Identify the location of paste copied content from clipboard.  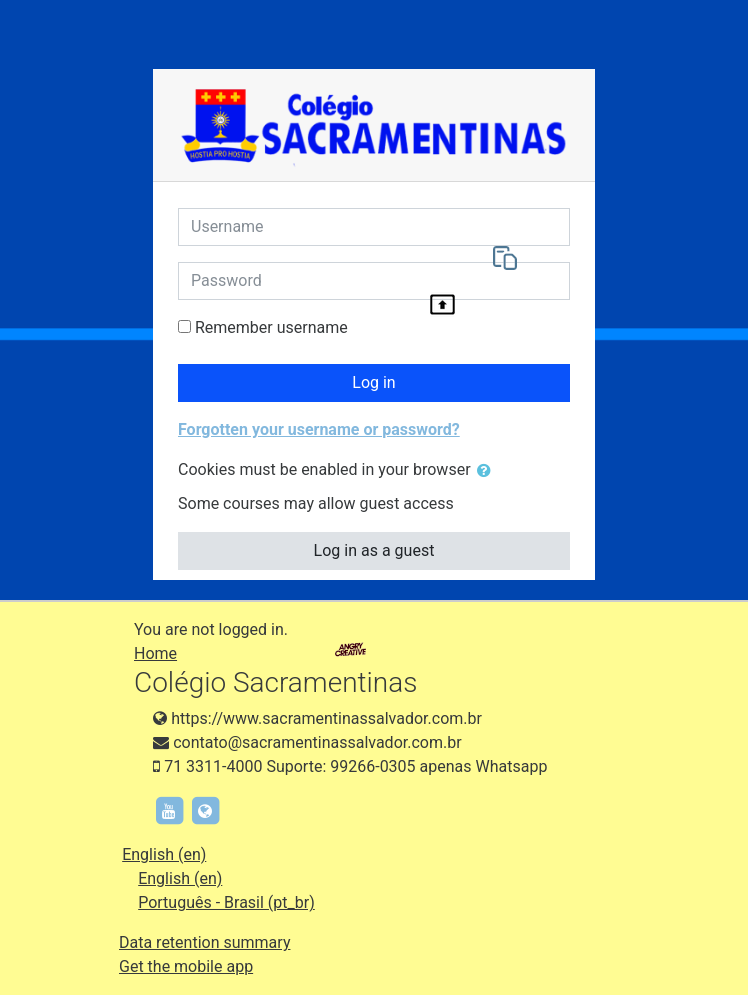
(505, 258).